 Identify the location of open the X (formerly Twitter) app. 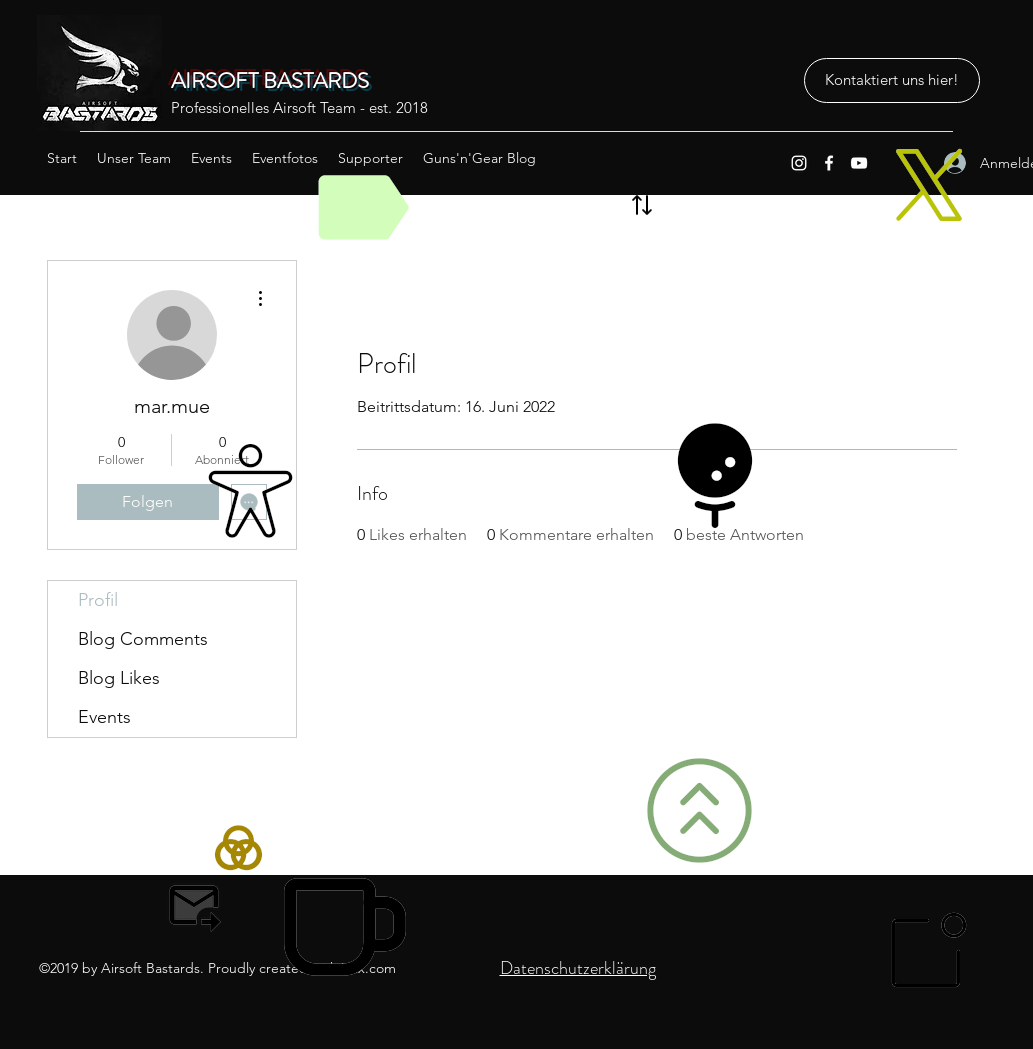
(929, 185).